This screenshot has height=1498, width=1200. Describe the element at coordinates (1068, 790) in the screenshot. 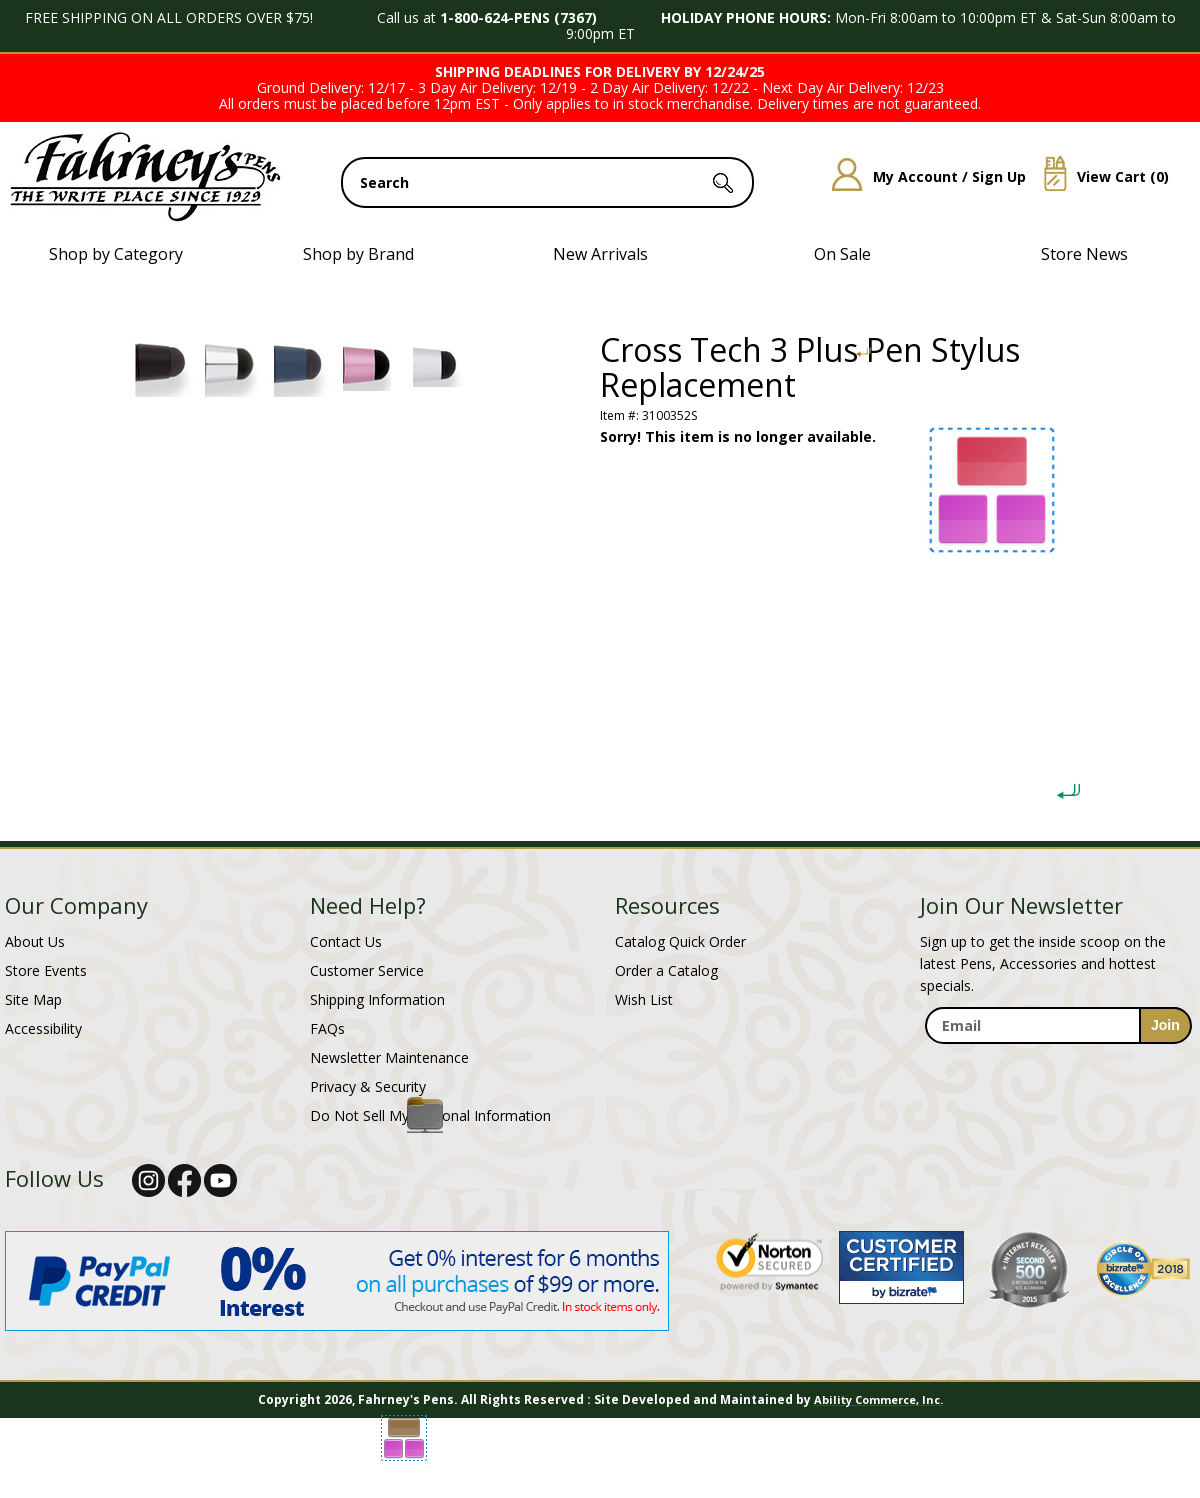

I see `reply to all recipients of an email` at that location.